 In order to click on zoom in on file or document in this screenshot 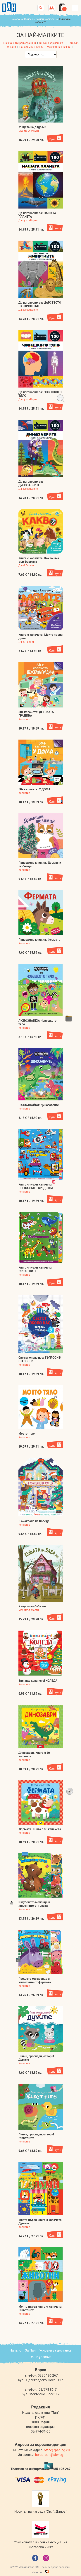, I will do `click(61, 398)`.